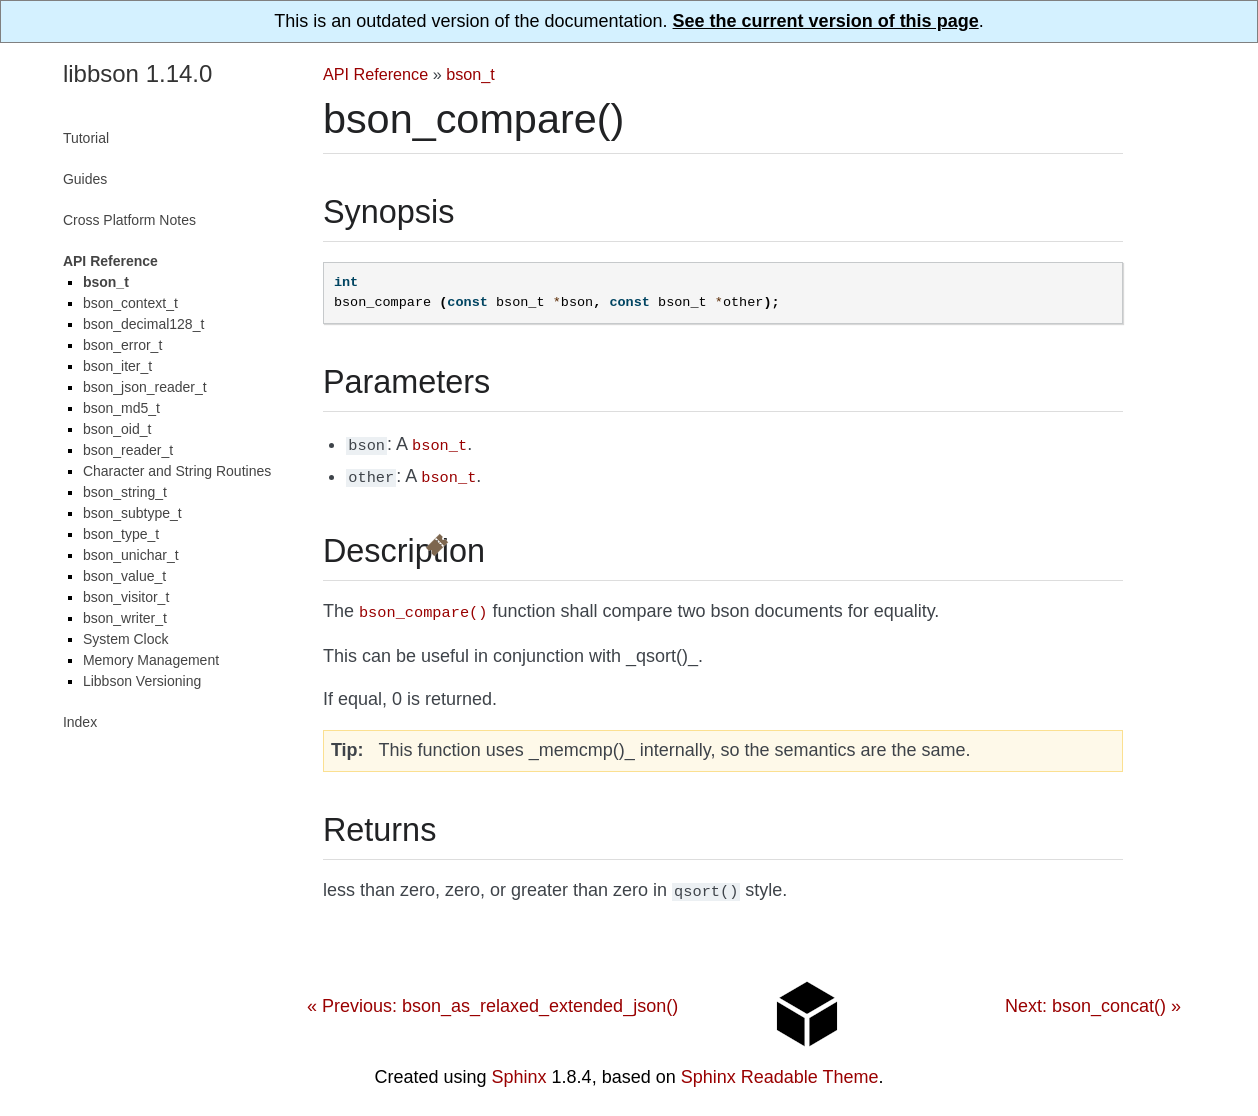 Image resolution: width=1258 pixels, height=1116 pixels. I want to click on view your tickets or passes, so click(437, 545).